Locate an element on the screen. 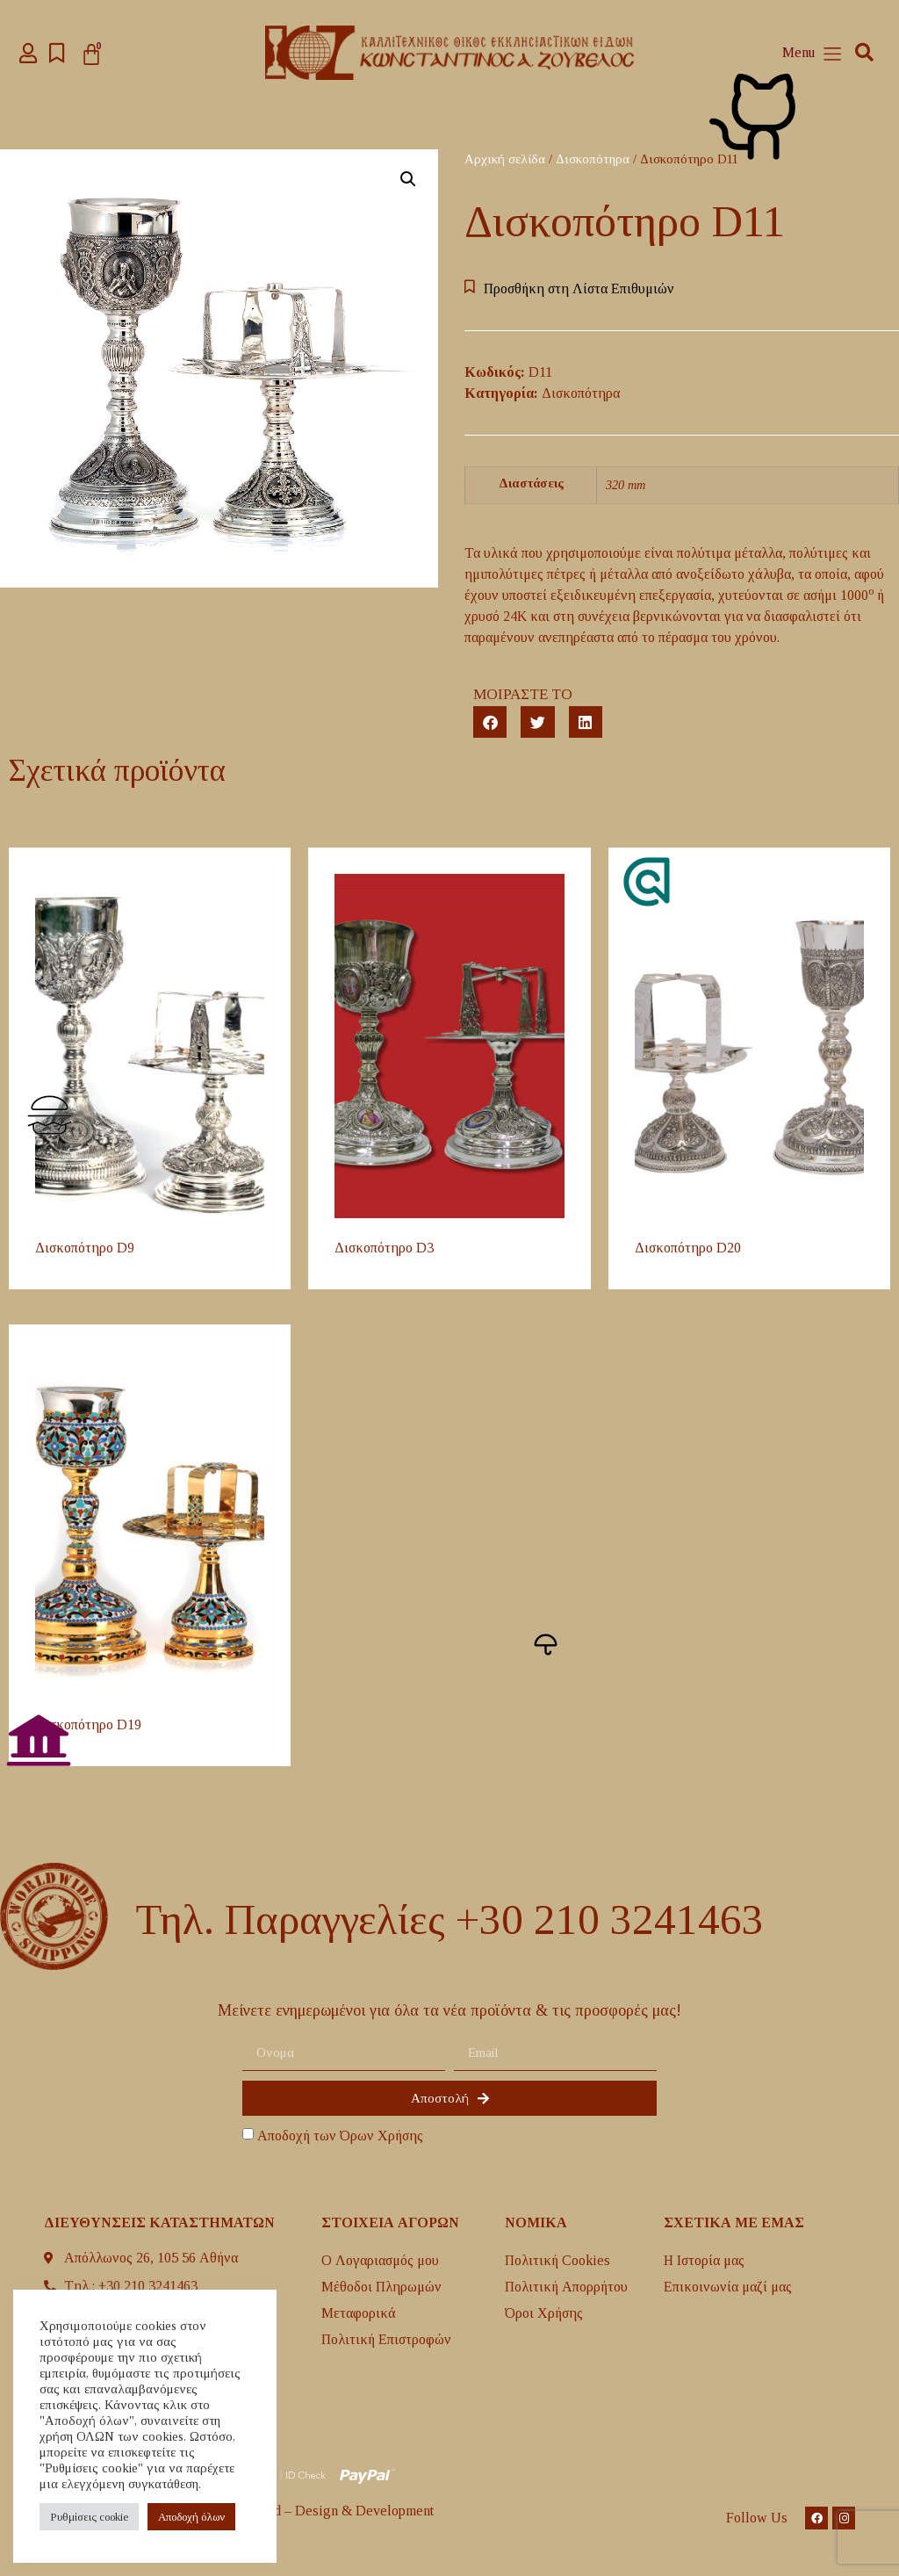 Image resolution: width=899 pixels, height=2576 pixels. indicates weather protection or rain forecast is located at coordinates (545, 1644).